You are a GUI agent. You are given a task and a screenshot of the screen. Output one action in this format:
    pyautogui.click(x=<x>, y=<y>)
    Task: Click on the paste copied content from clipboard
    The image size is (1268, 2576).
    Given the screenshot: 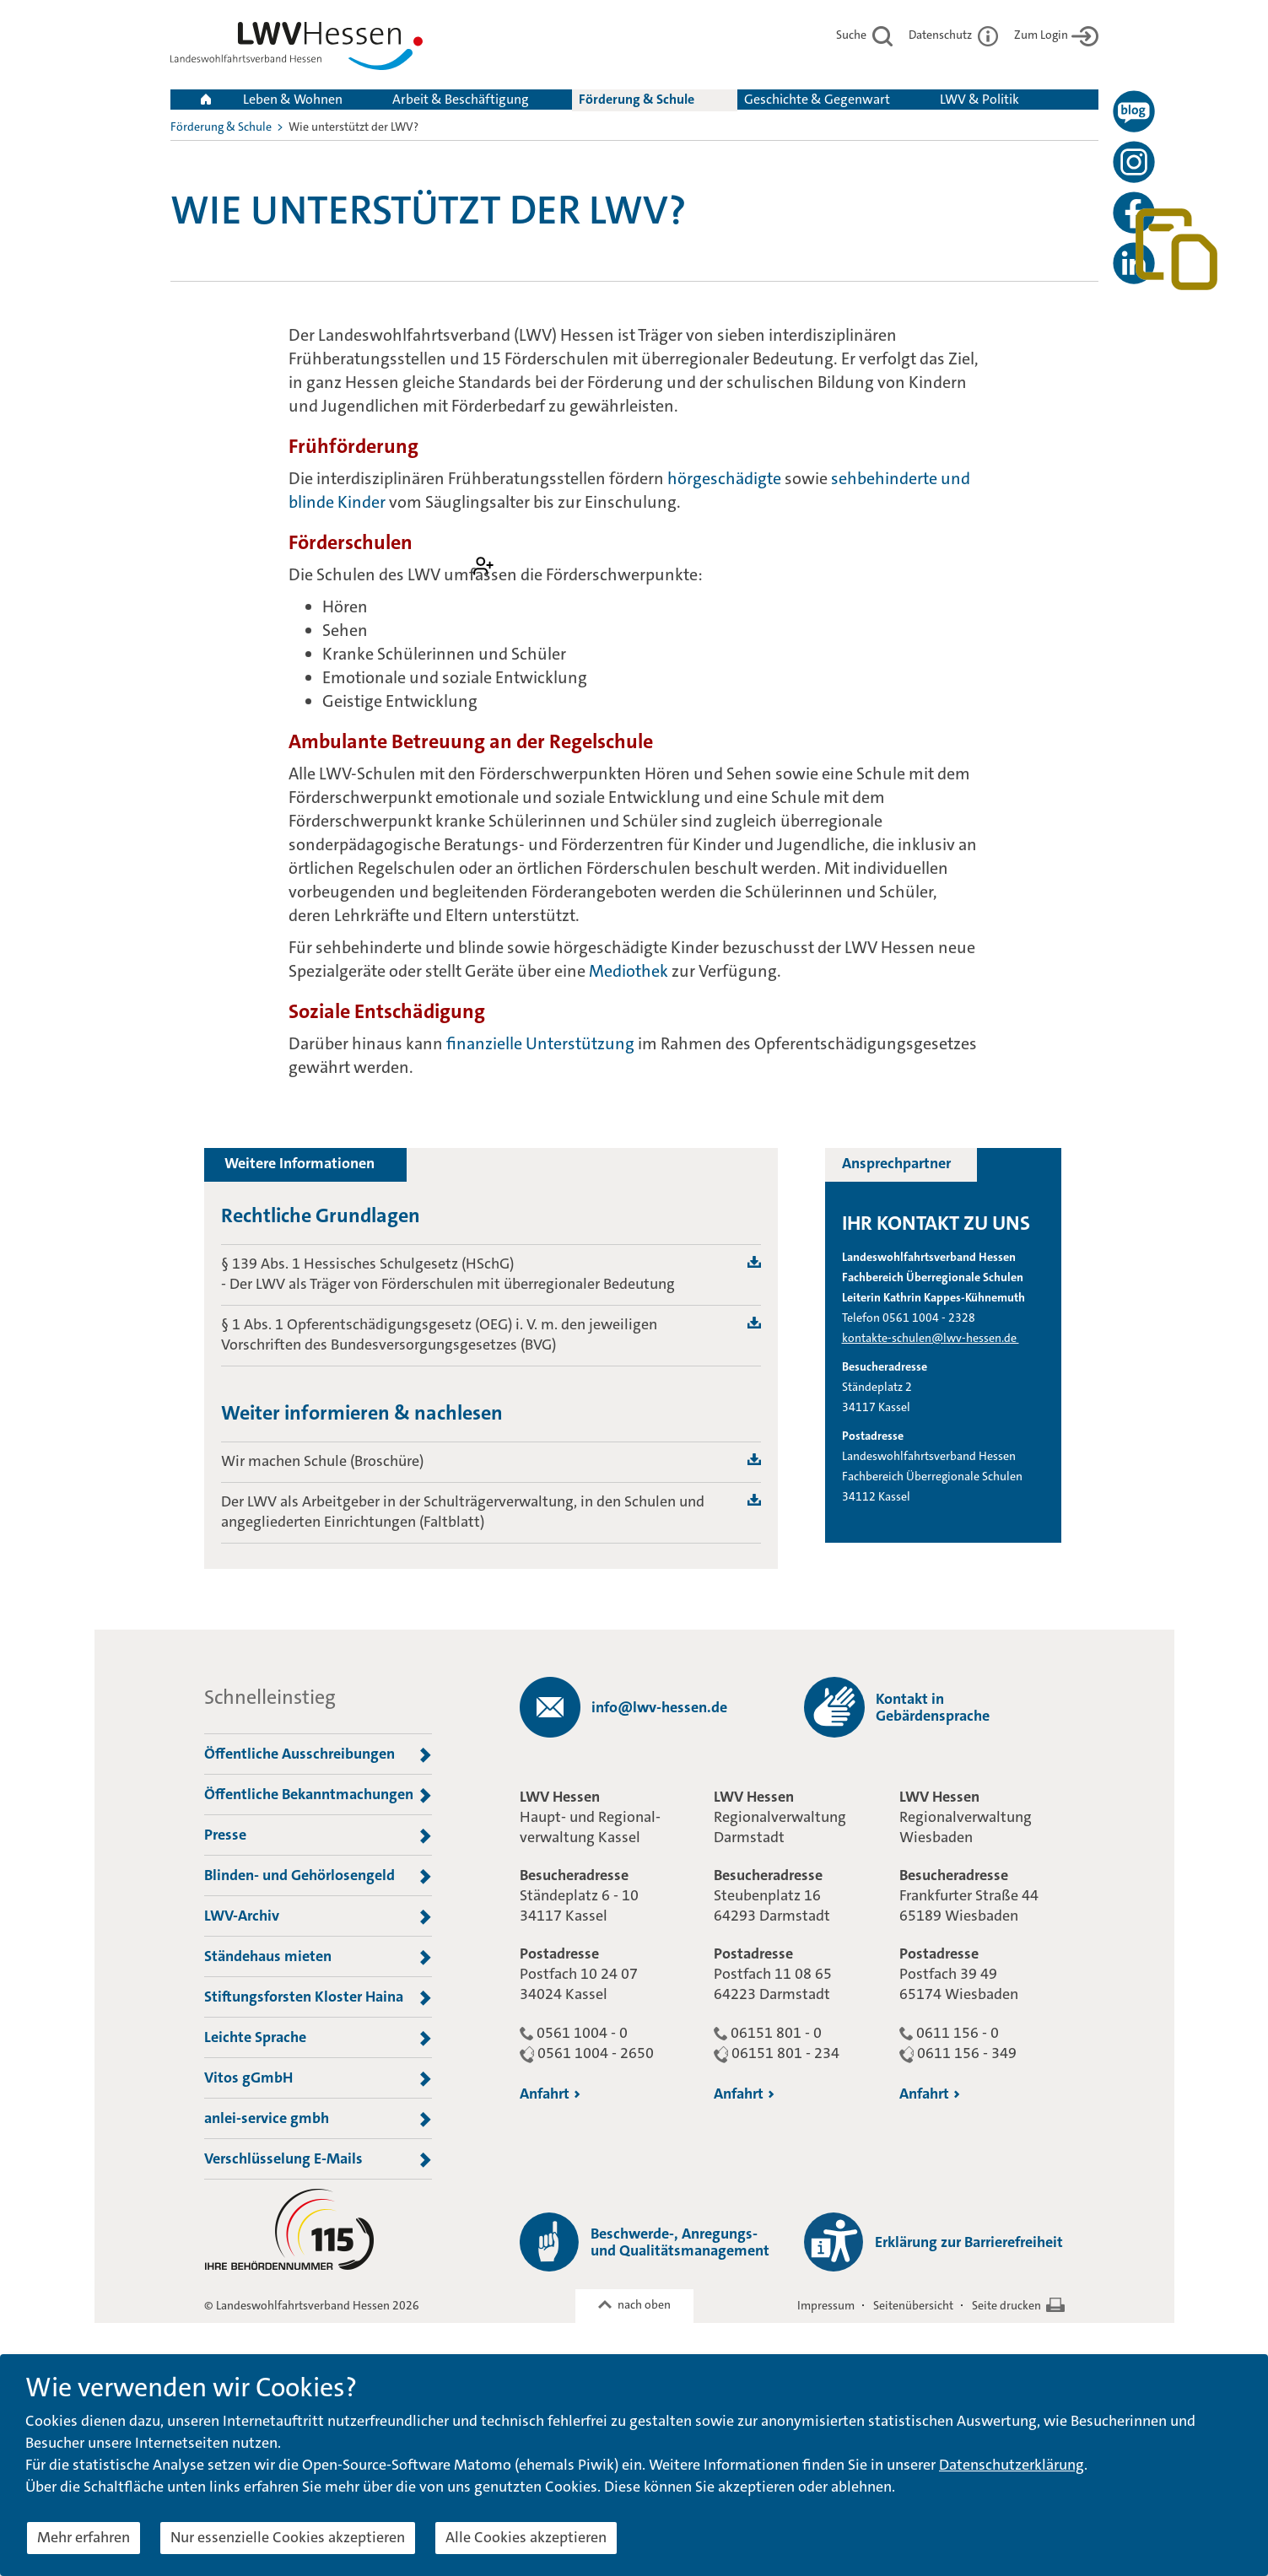 What is the action you would take?
    pyautogui.click(x=1176, y=249)
    